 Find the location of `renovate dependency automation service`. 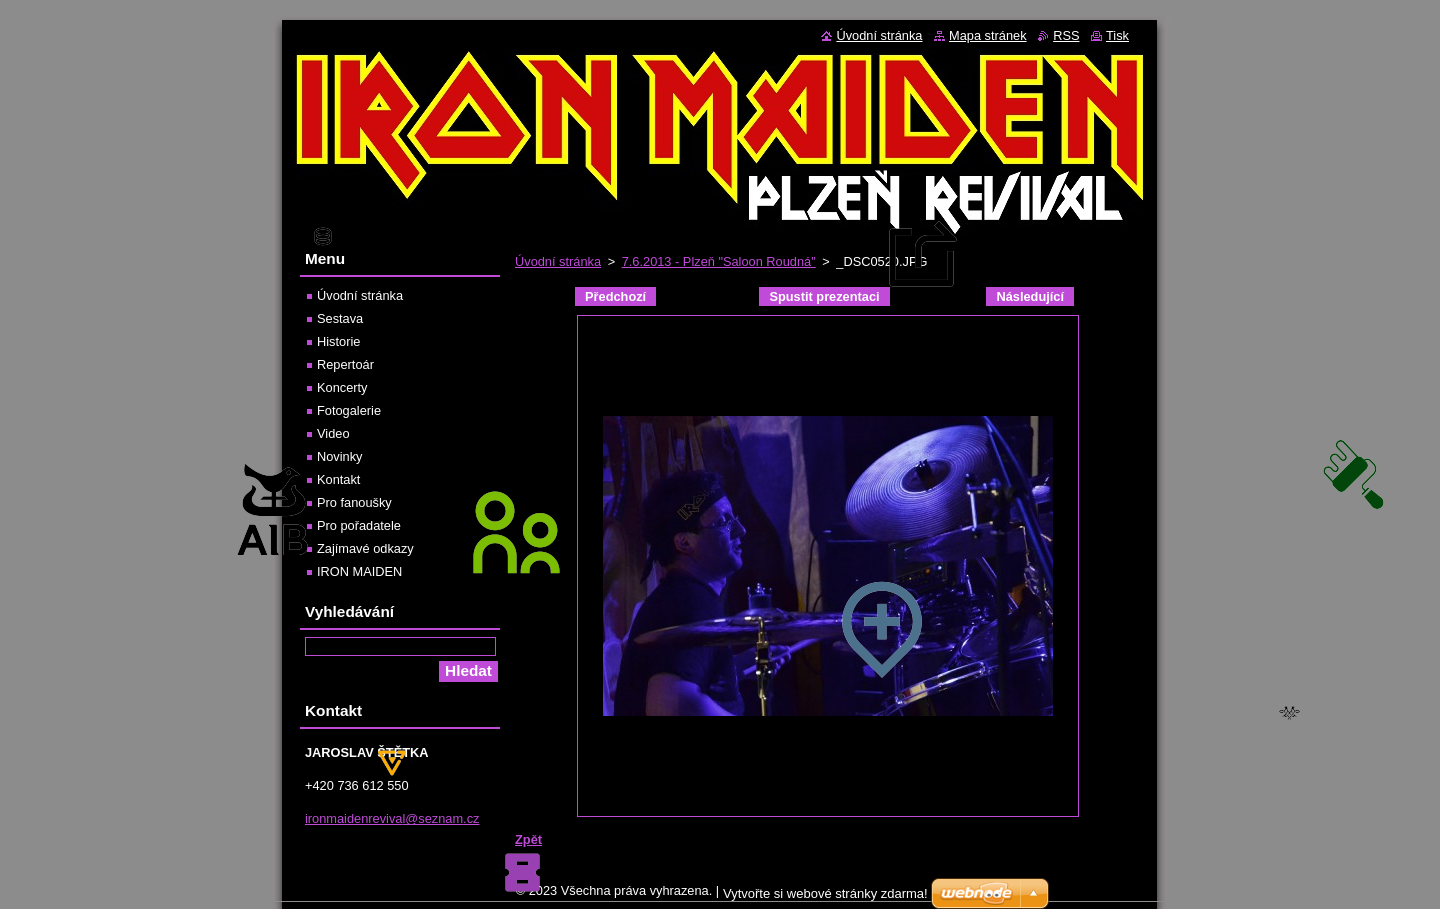

renovate dependency automation service is located at coordinates (1353, 474).